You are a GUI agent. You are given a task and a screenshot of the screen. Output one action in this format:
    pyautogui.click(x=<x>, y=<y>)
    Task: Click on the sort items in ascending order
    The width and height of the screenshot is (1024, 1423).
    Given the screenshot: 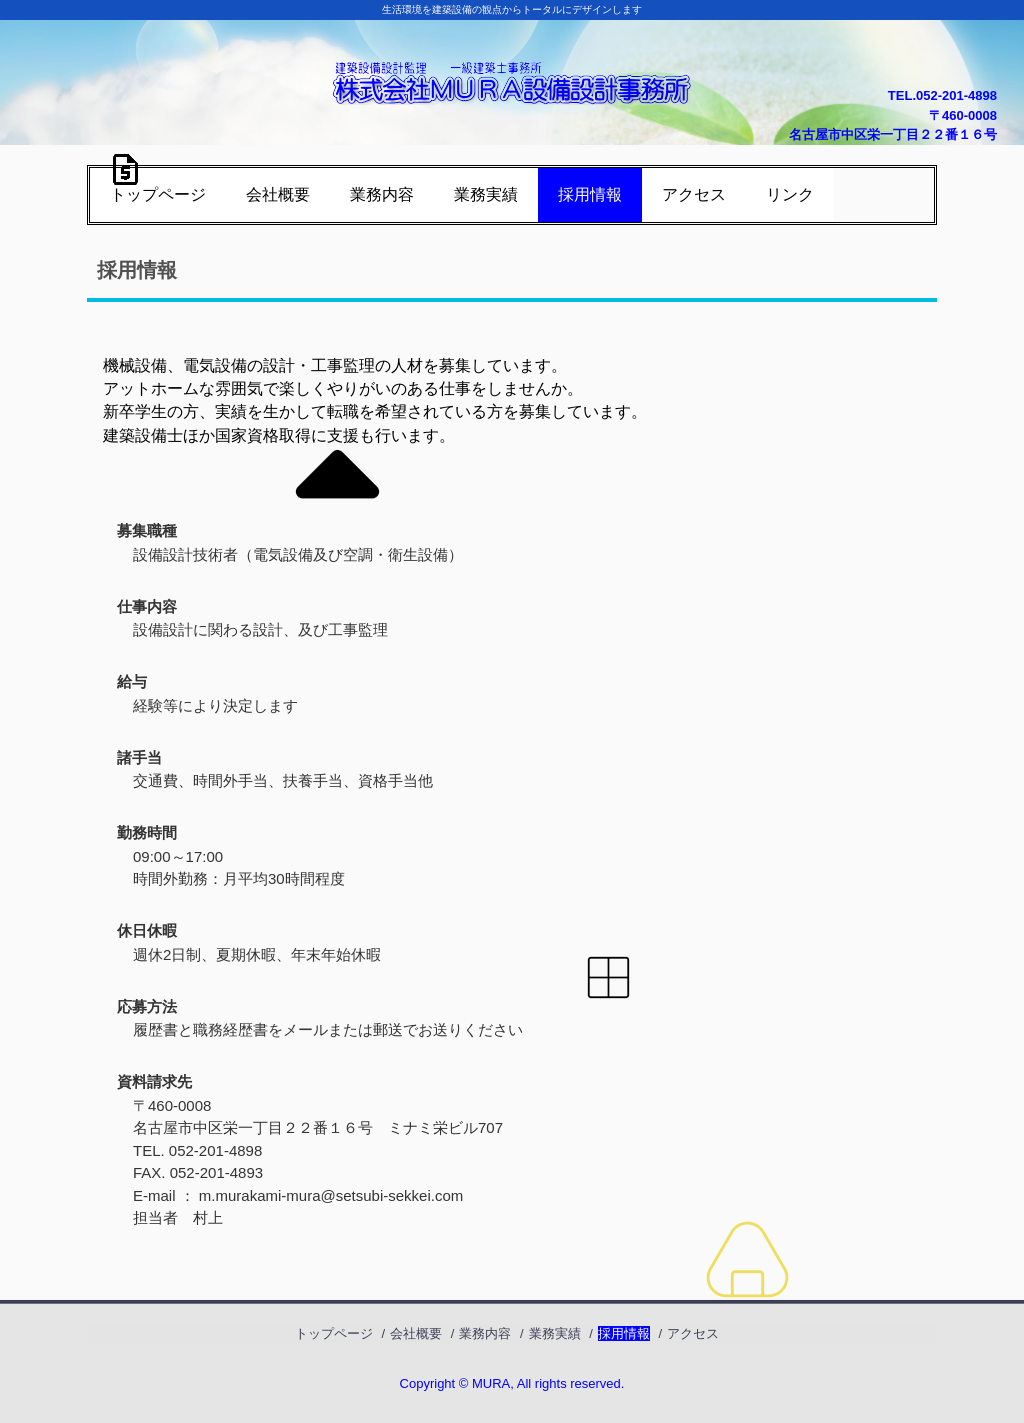 What is the action you would take?
    pyautogui.click(x=337, y=505)
    